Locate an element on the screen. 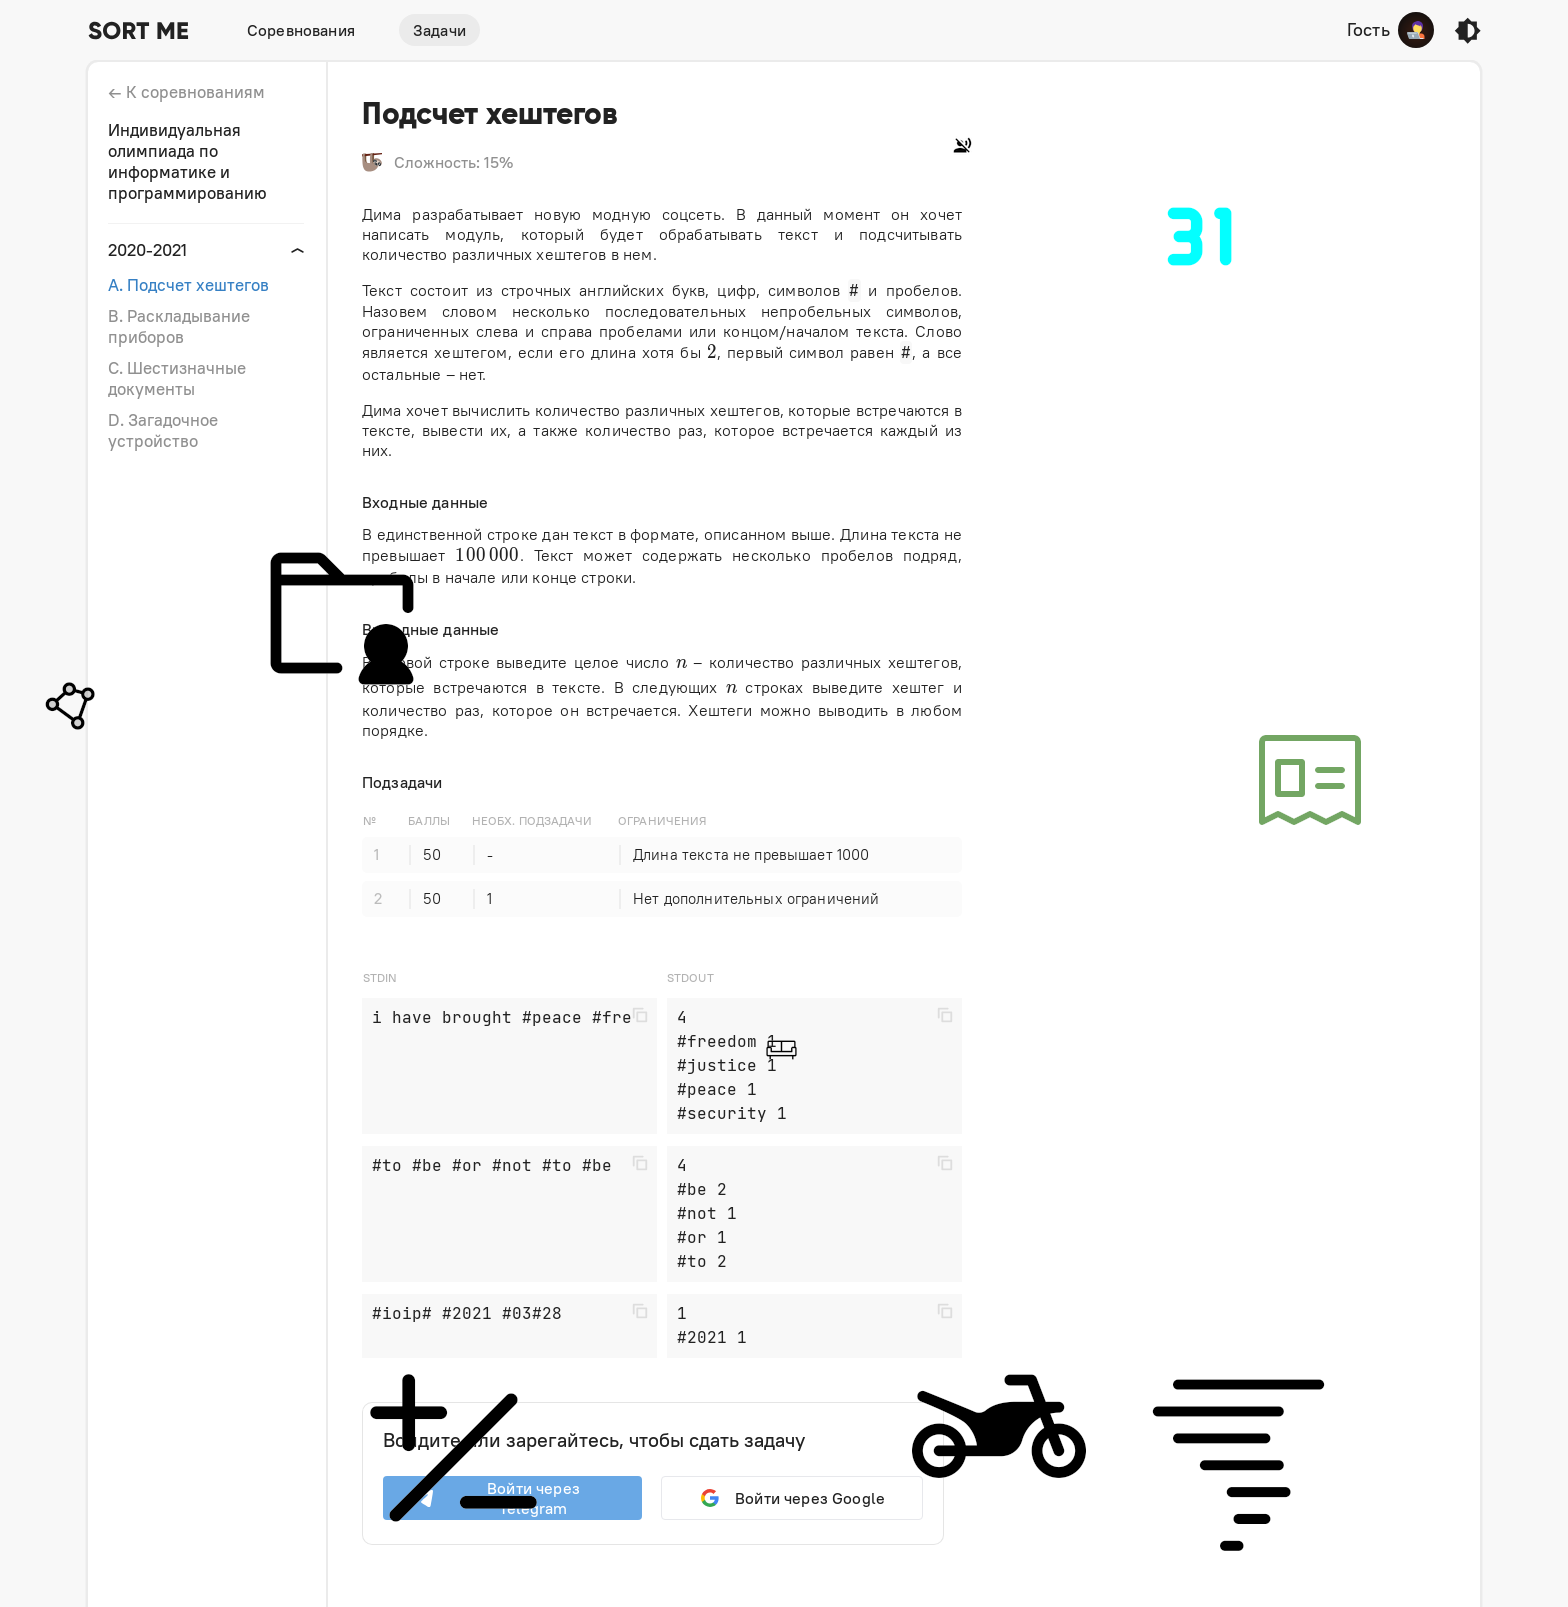  create a polygon shape is located at coordinates (71, 706).